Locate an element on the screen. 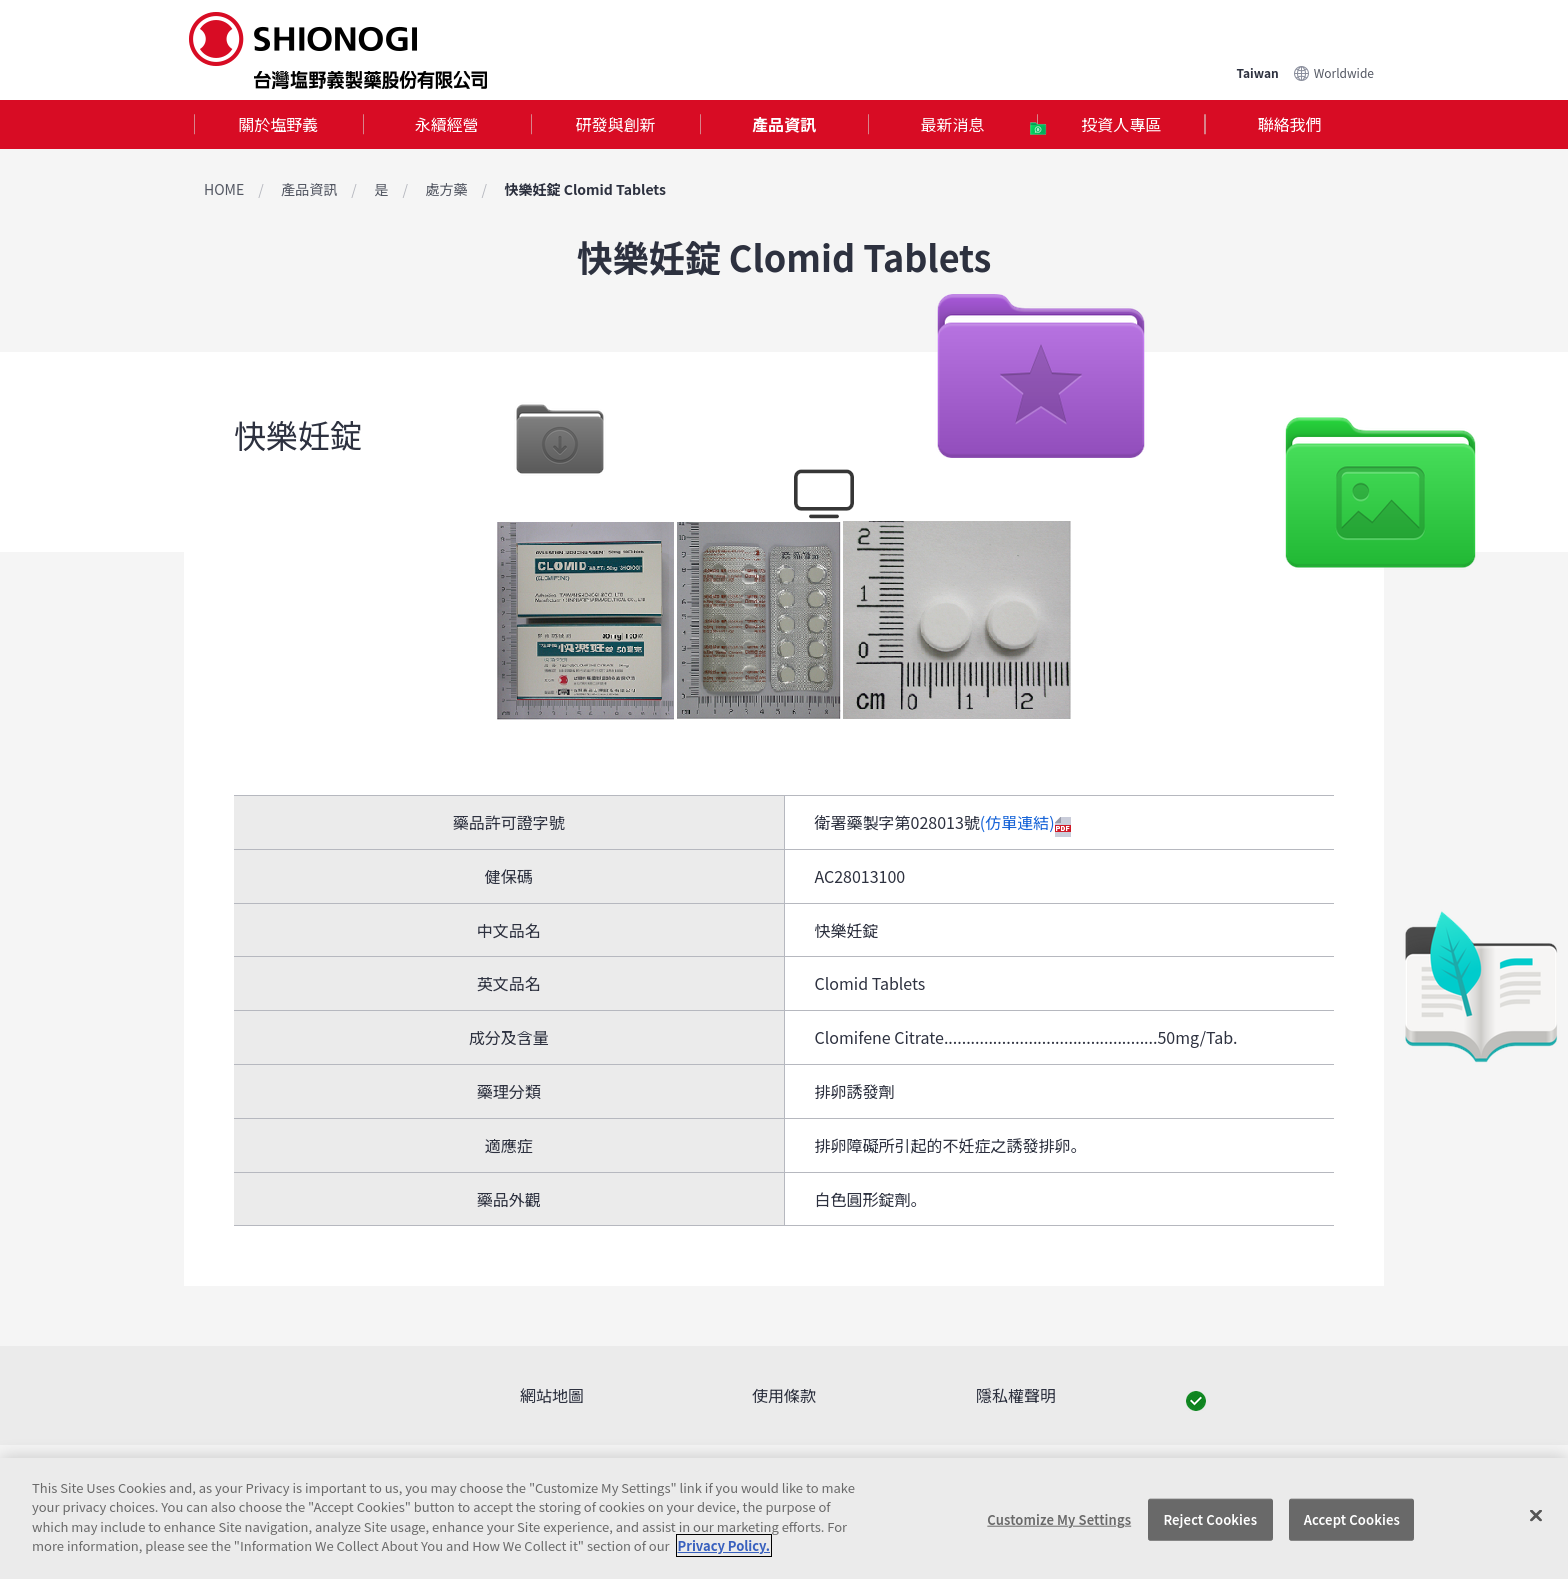 The image size is (1568, 1579). access display settings is located at coordinates (824, 492).